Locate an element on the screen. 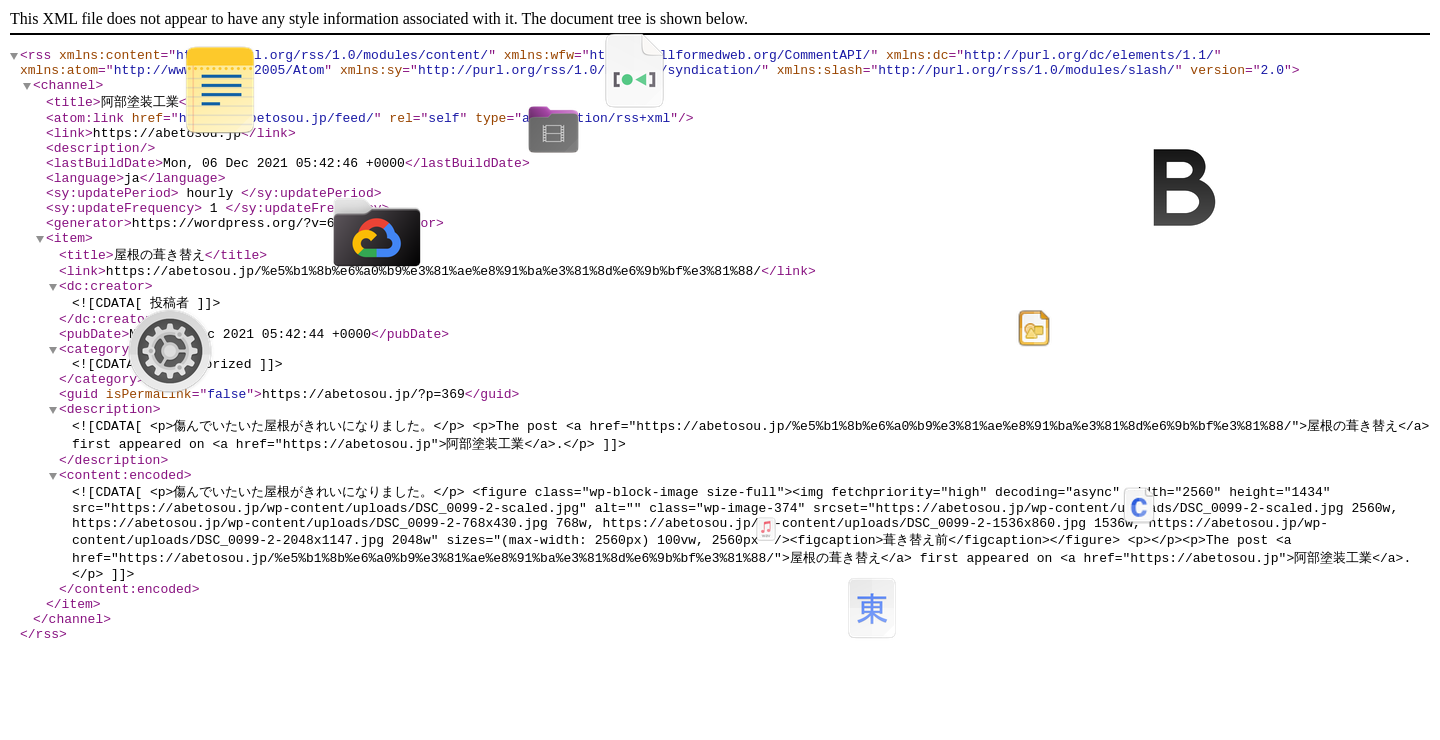 This screenshot has width=1440, height=740. open your videos folder is located at coordinates (553, 129).